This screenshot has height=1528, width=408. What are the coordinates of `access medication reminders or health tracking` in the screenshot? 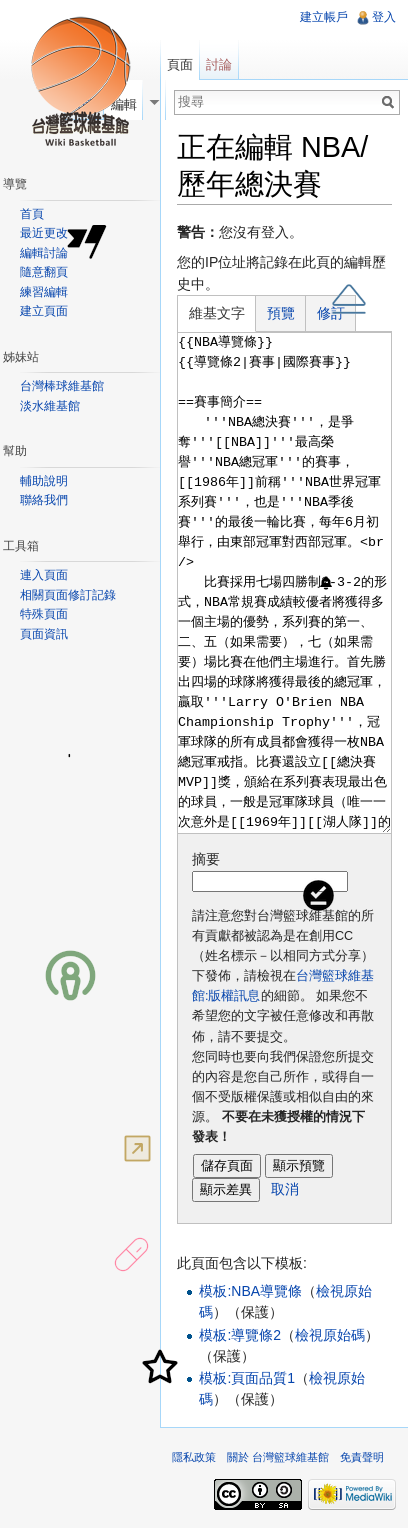 It's located at (131, 1254).